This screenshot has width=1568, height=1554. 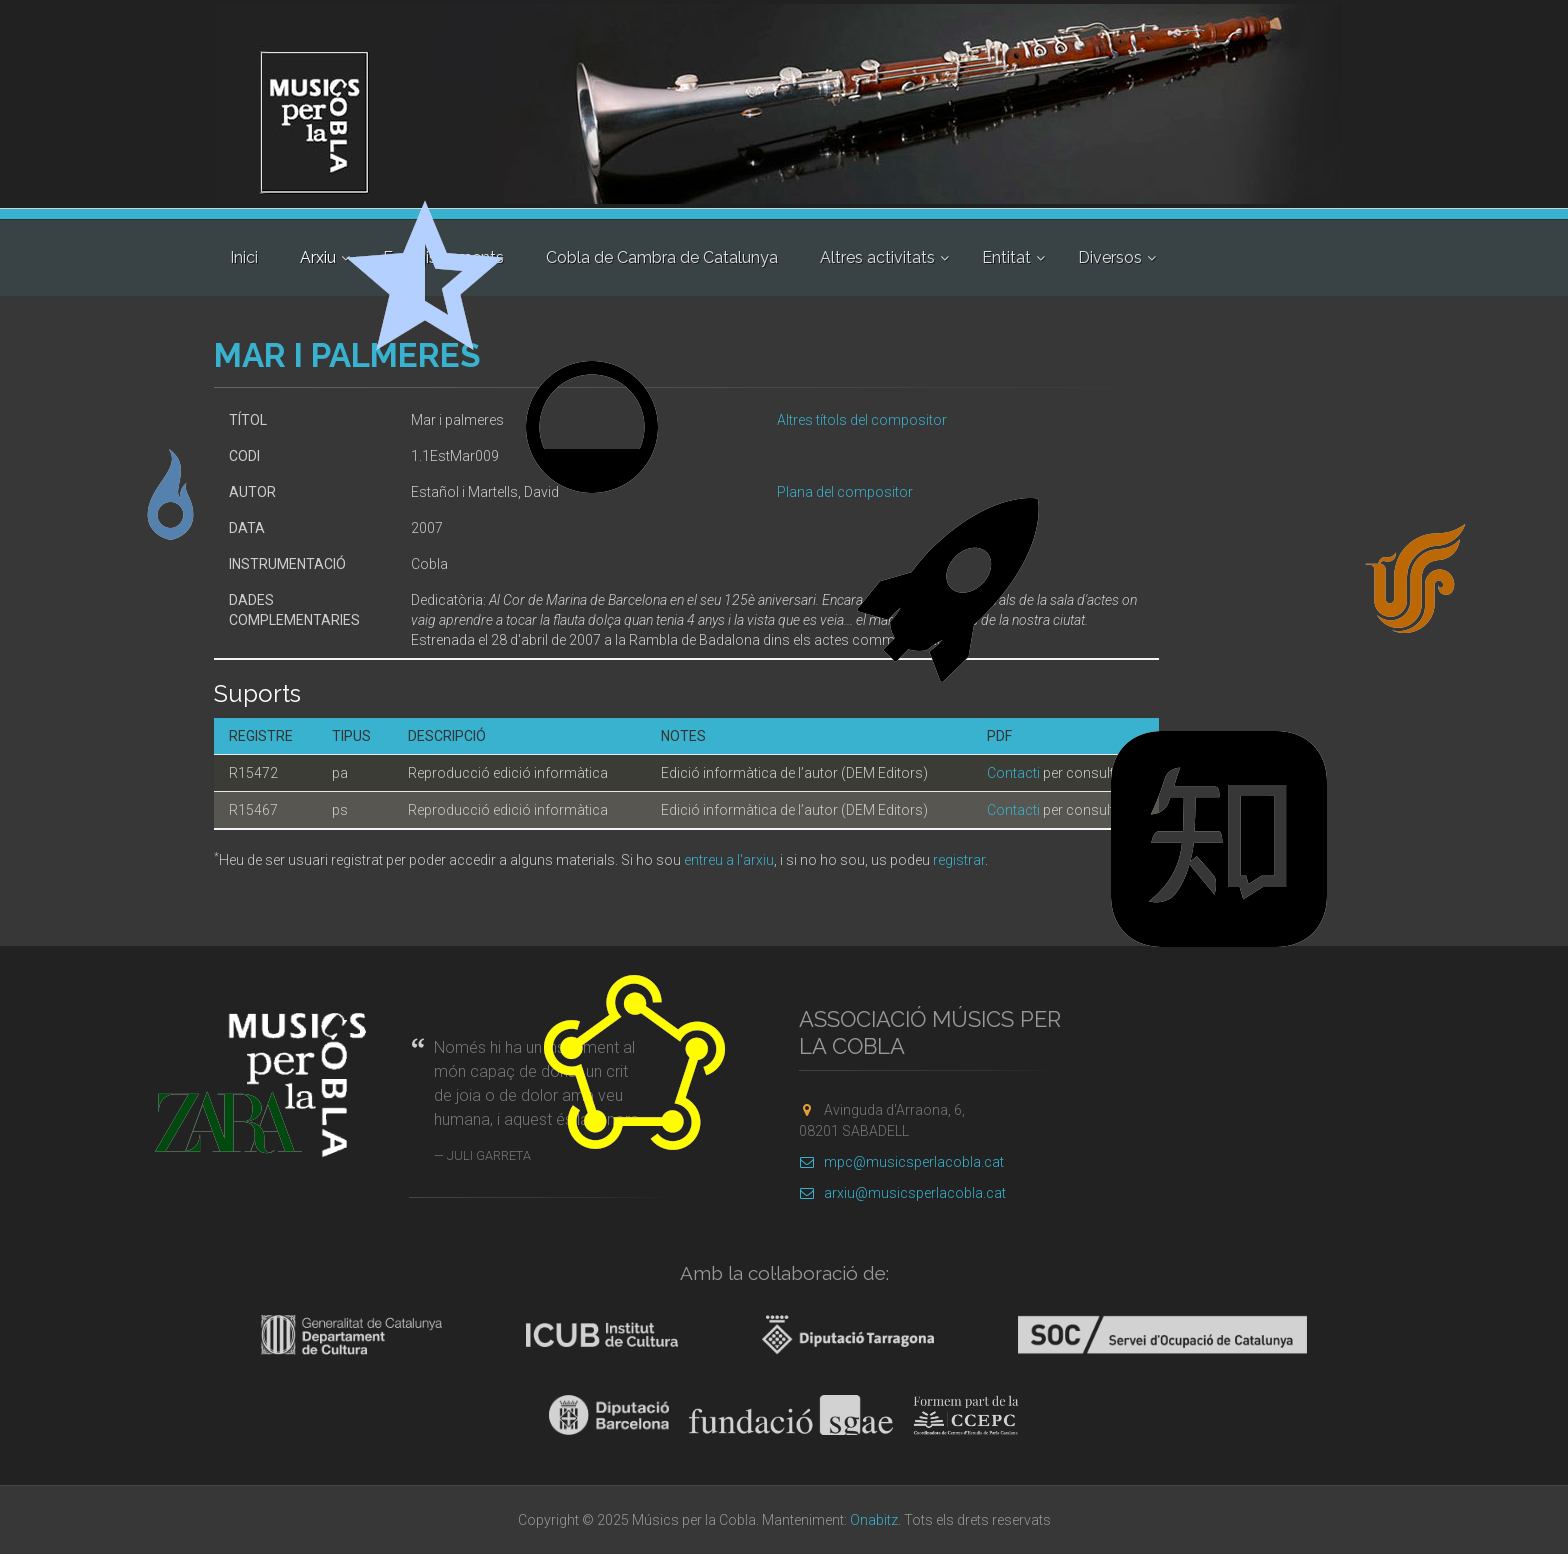 I want to click on Rocket.Chat messaging platform logo, so click(x=948, y=590).